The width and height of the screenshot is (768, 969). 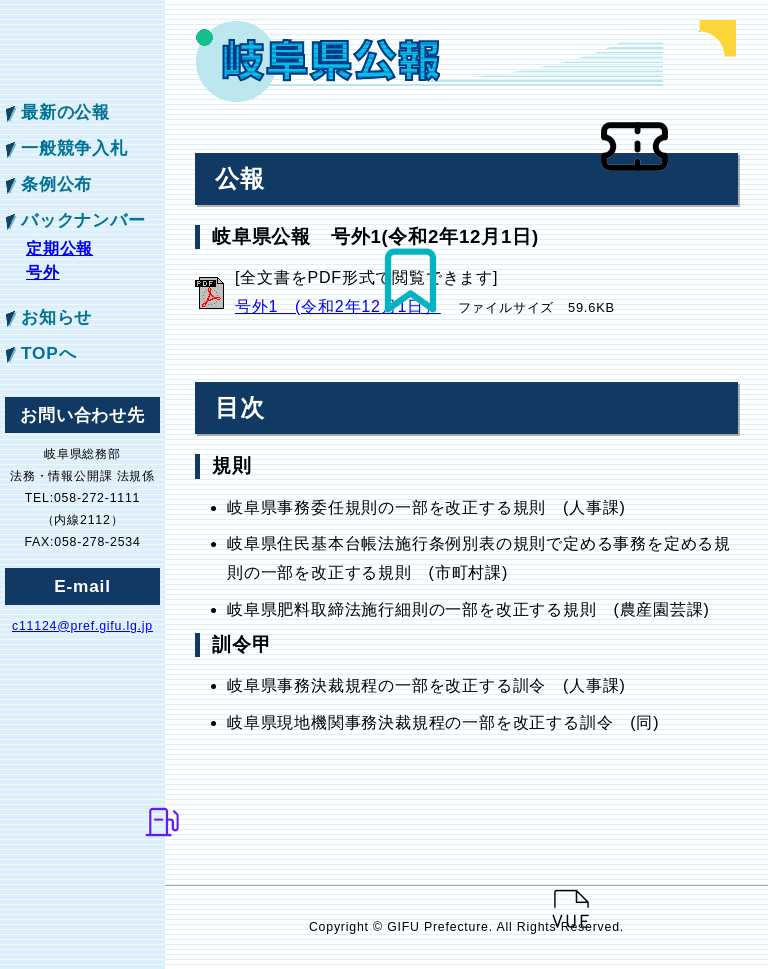 I want to click on save this item for later, so click(x=410, y=280).